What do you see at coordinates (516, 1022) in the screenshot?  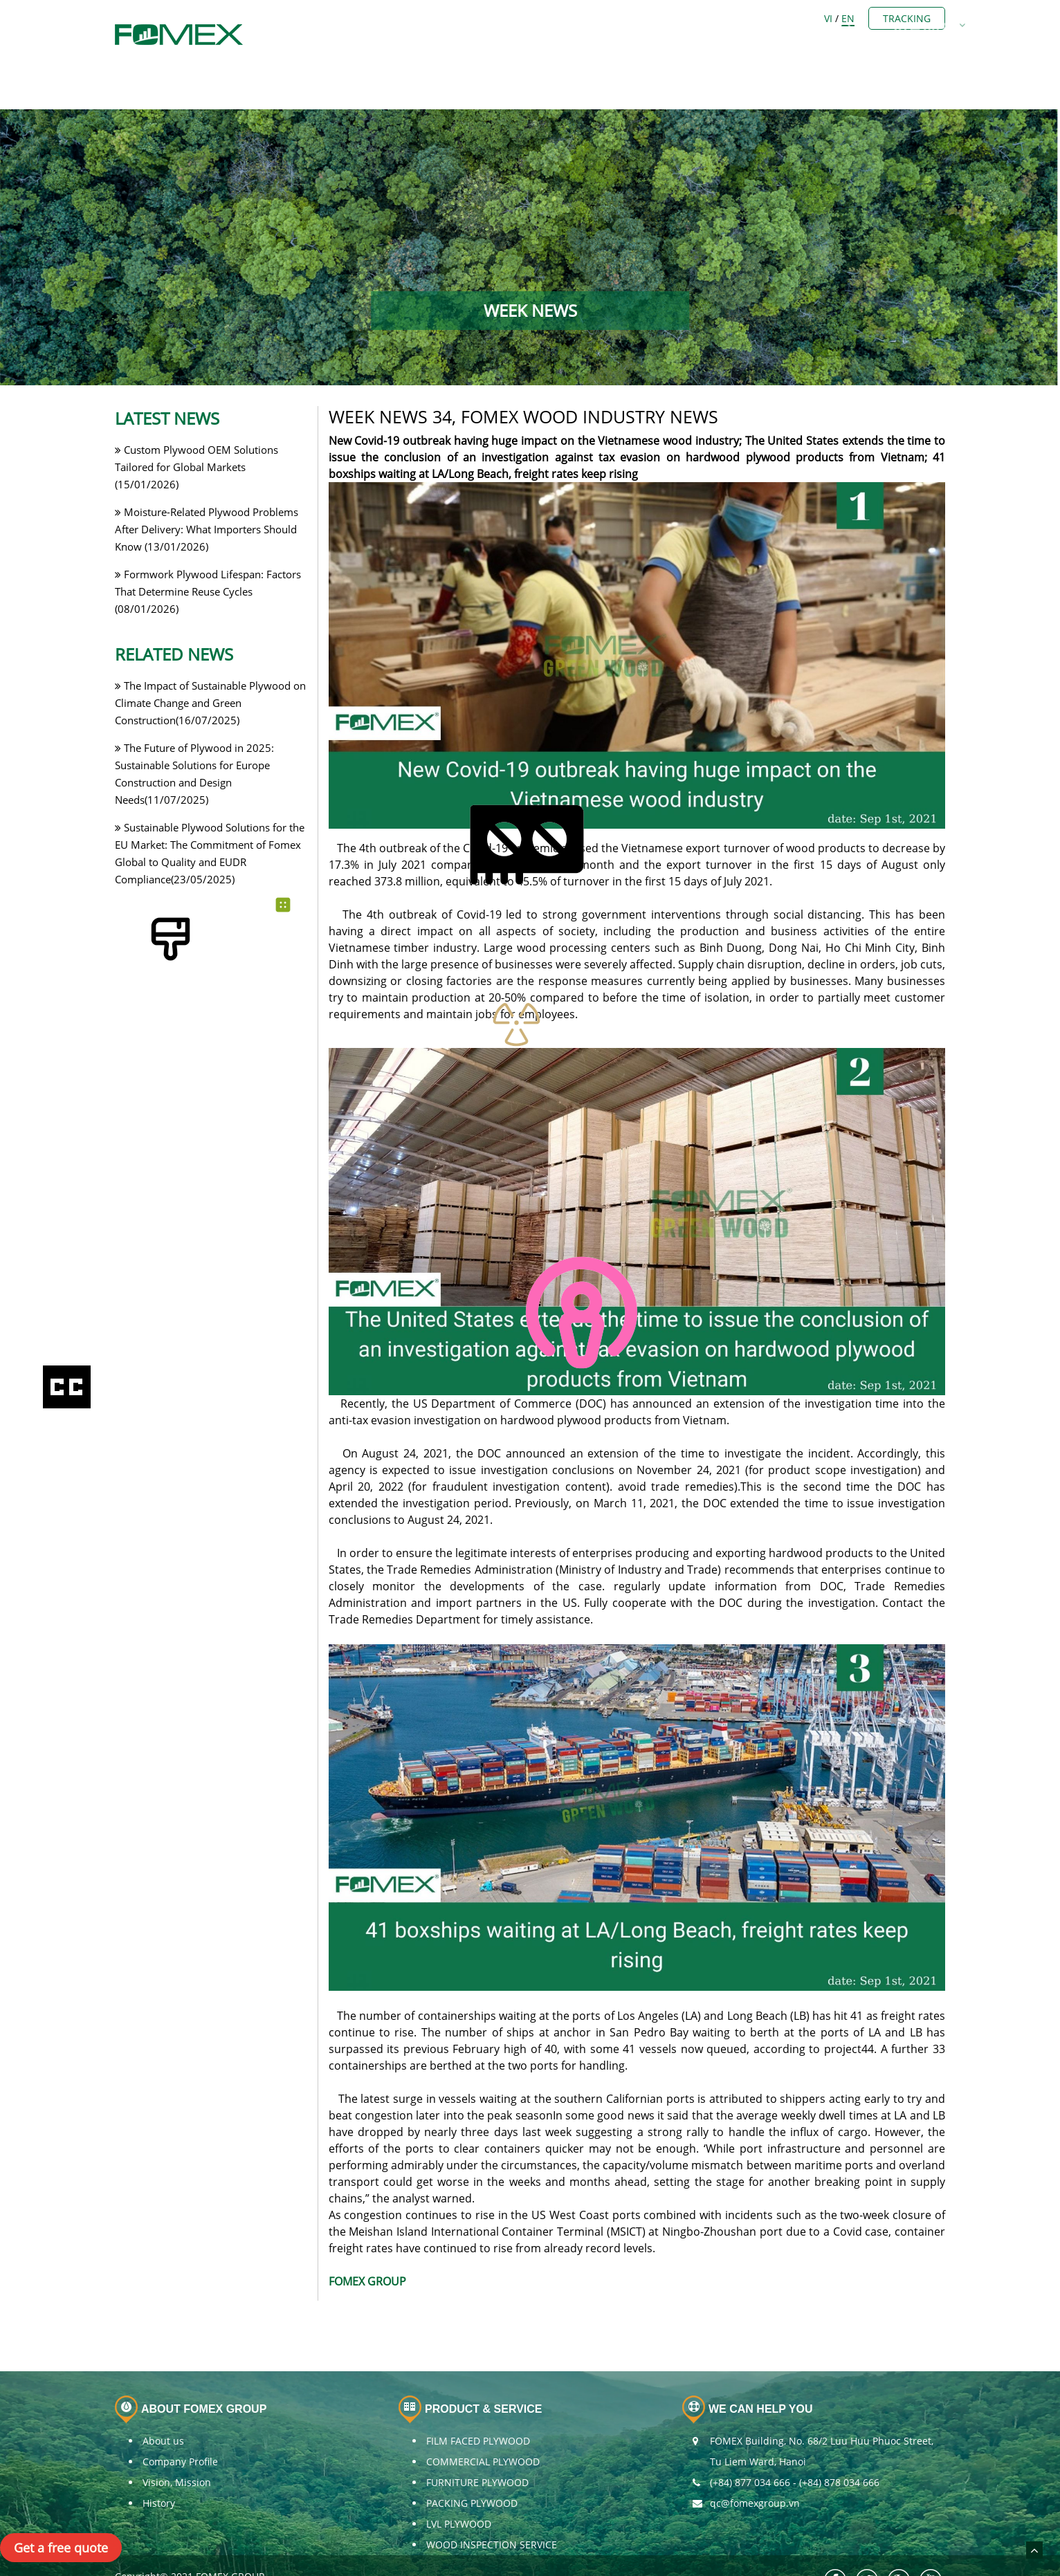 I see `indicates radioactive or hazardous material warning` at bounding box center [516, 1022].